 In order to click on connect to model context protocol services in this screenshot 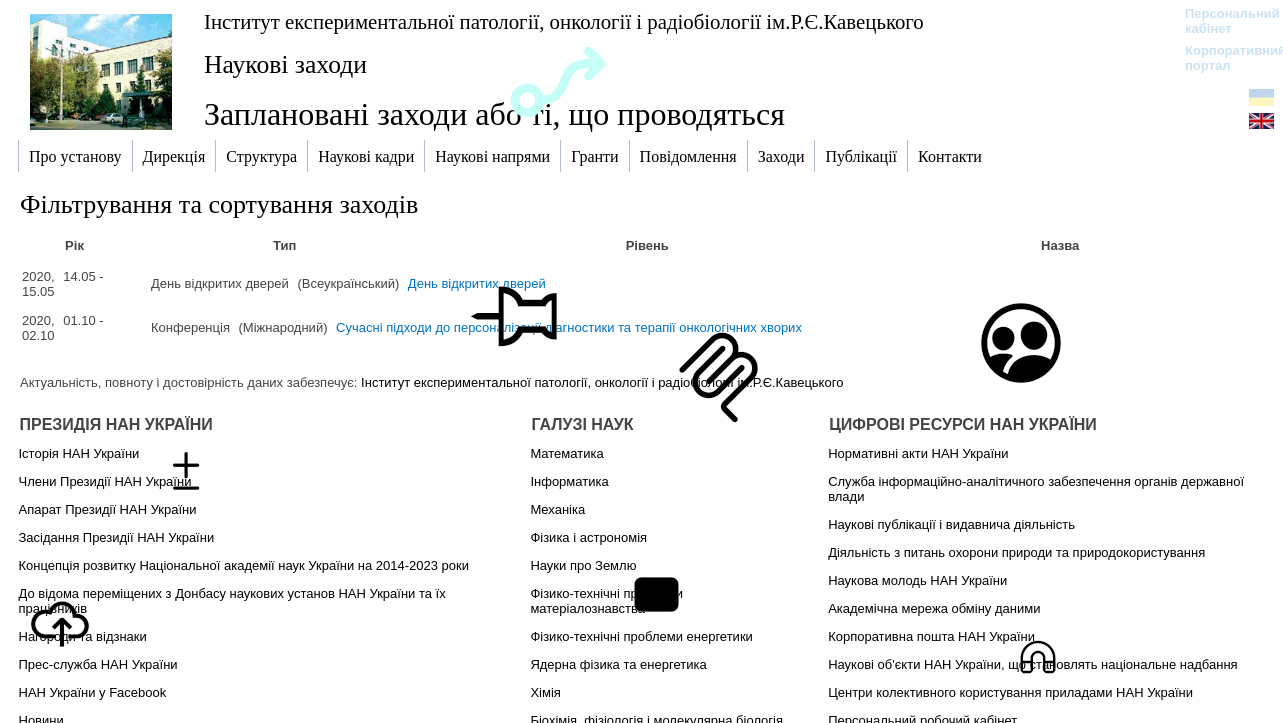, I will do `click(719, 377)`.